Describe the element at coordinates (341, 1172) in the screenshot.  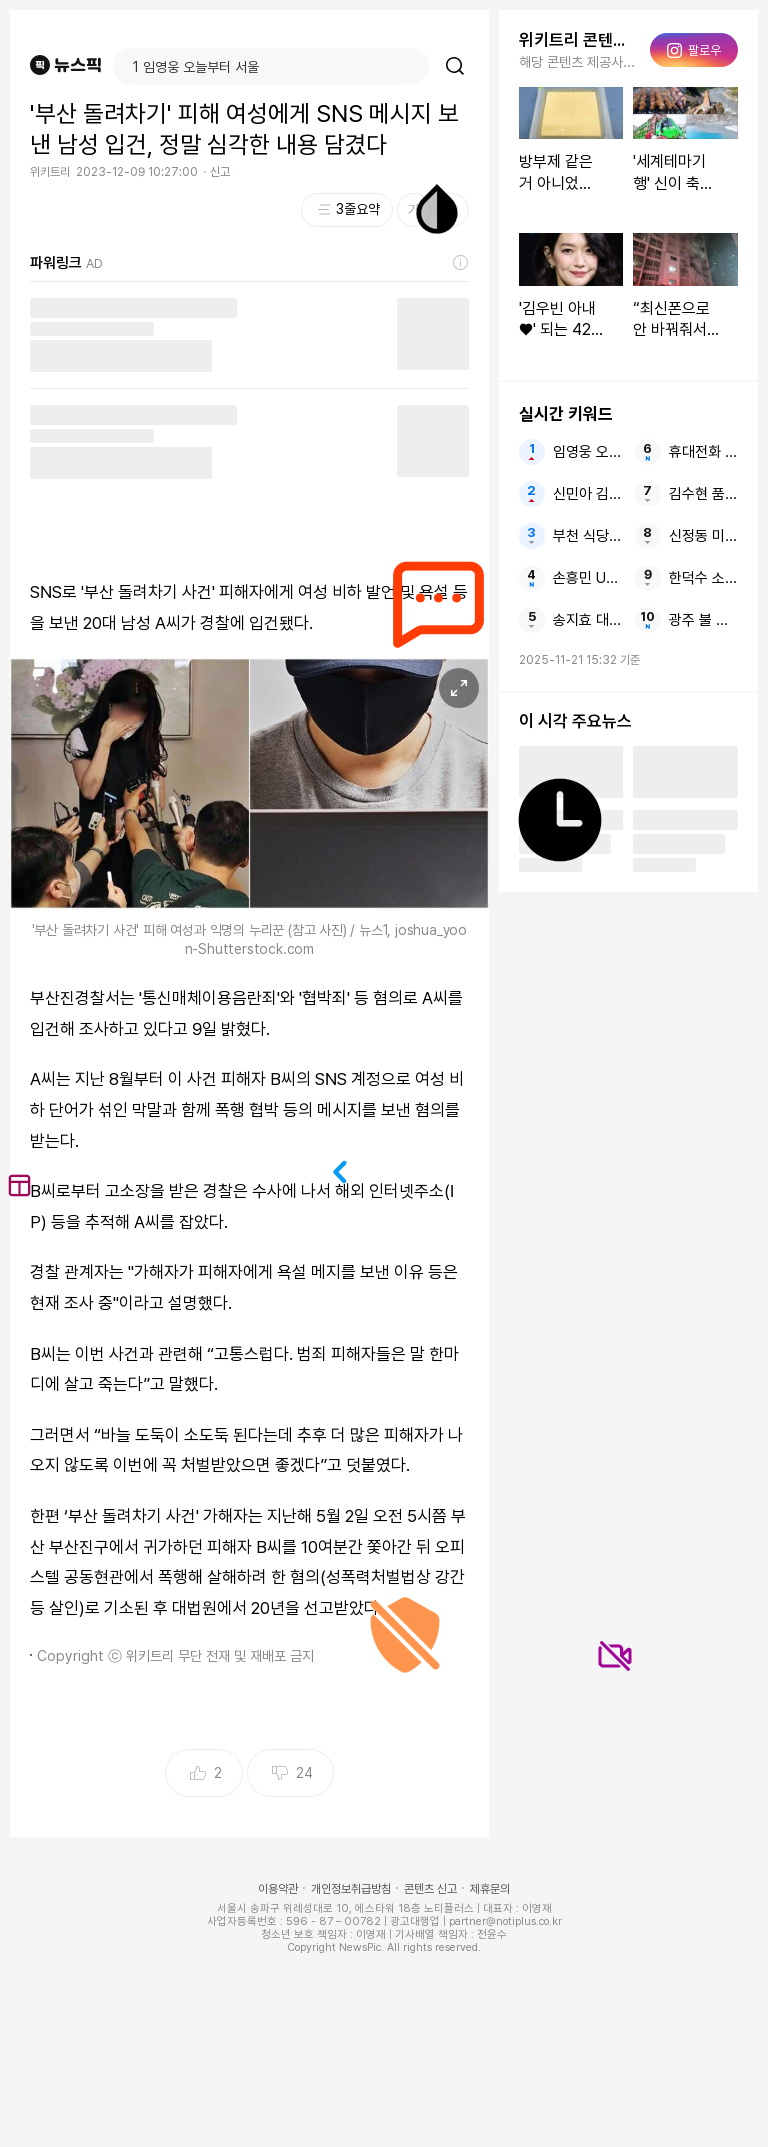
I see `go back to the previous screen` at that location.